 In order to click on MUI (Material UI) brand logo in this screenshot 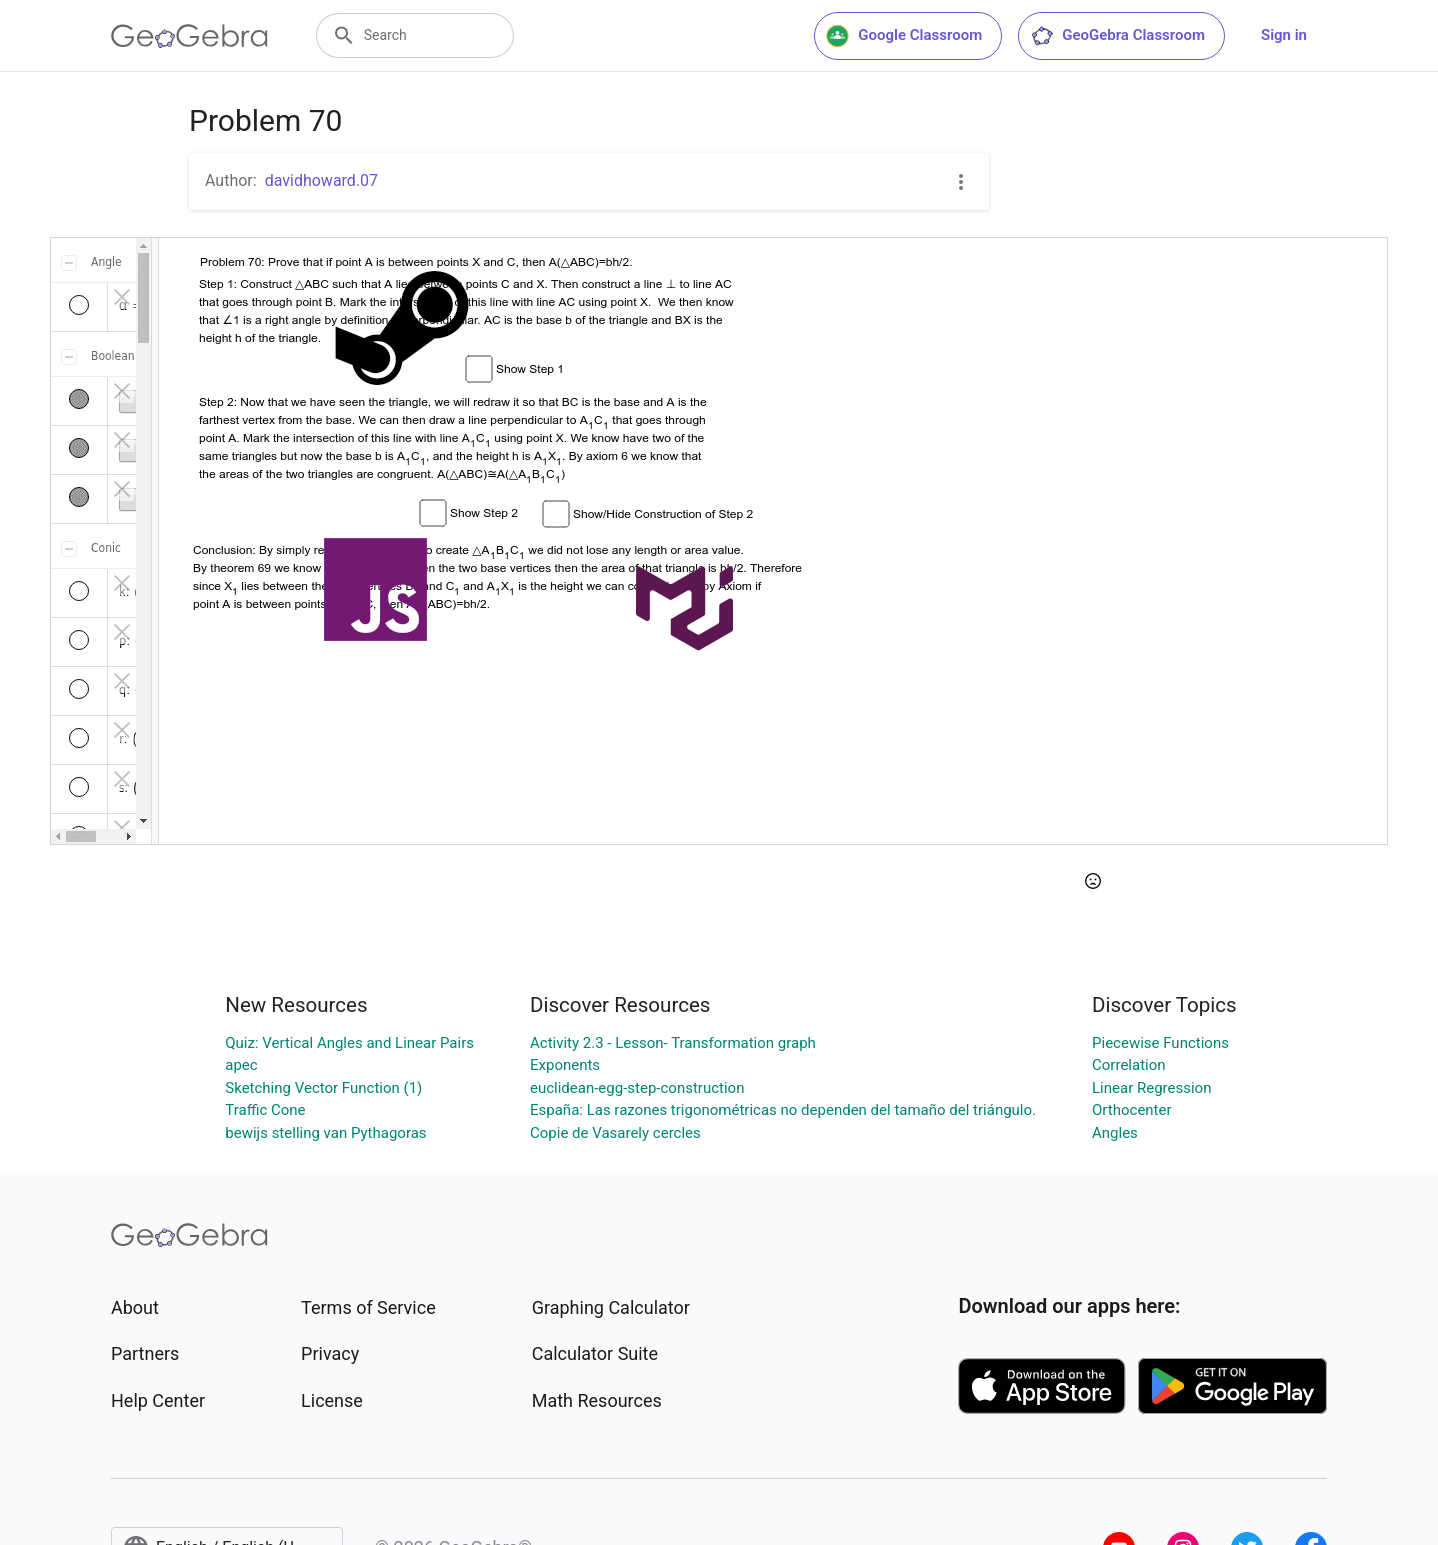, I will do `click(684, 608)`.